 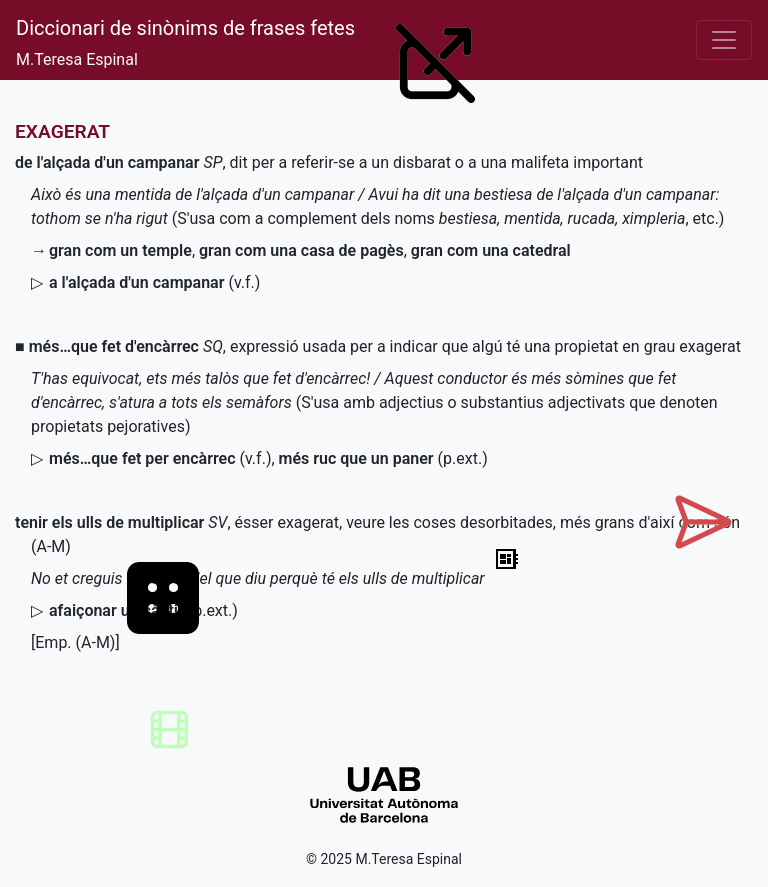 I want to click on send a message, so click(x=702, y=522).